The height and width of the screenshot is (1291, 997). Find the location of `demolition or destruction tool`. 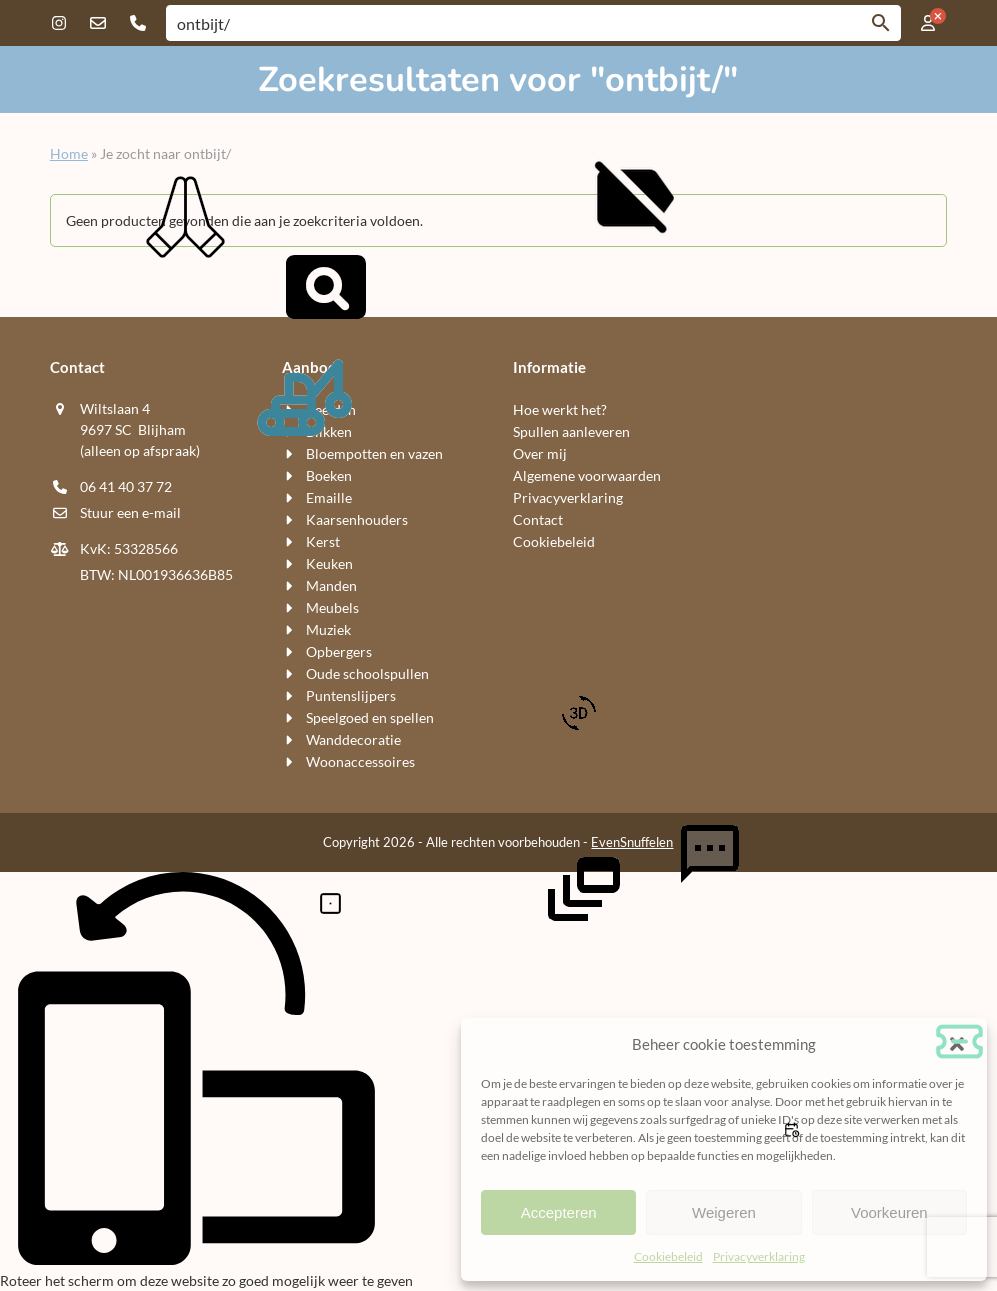

demolition or destruction tool is located at coordinates (307, 400).